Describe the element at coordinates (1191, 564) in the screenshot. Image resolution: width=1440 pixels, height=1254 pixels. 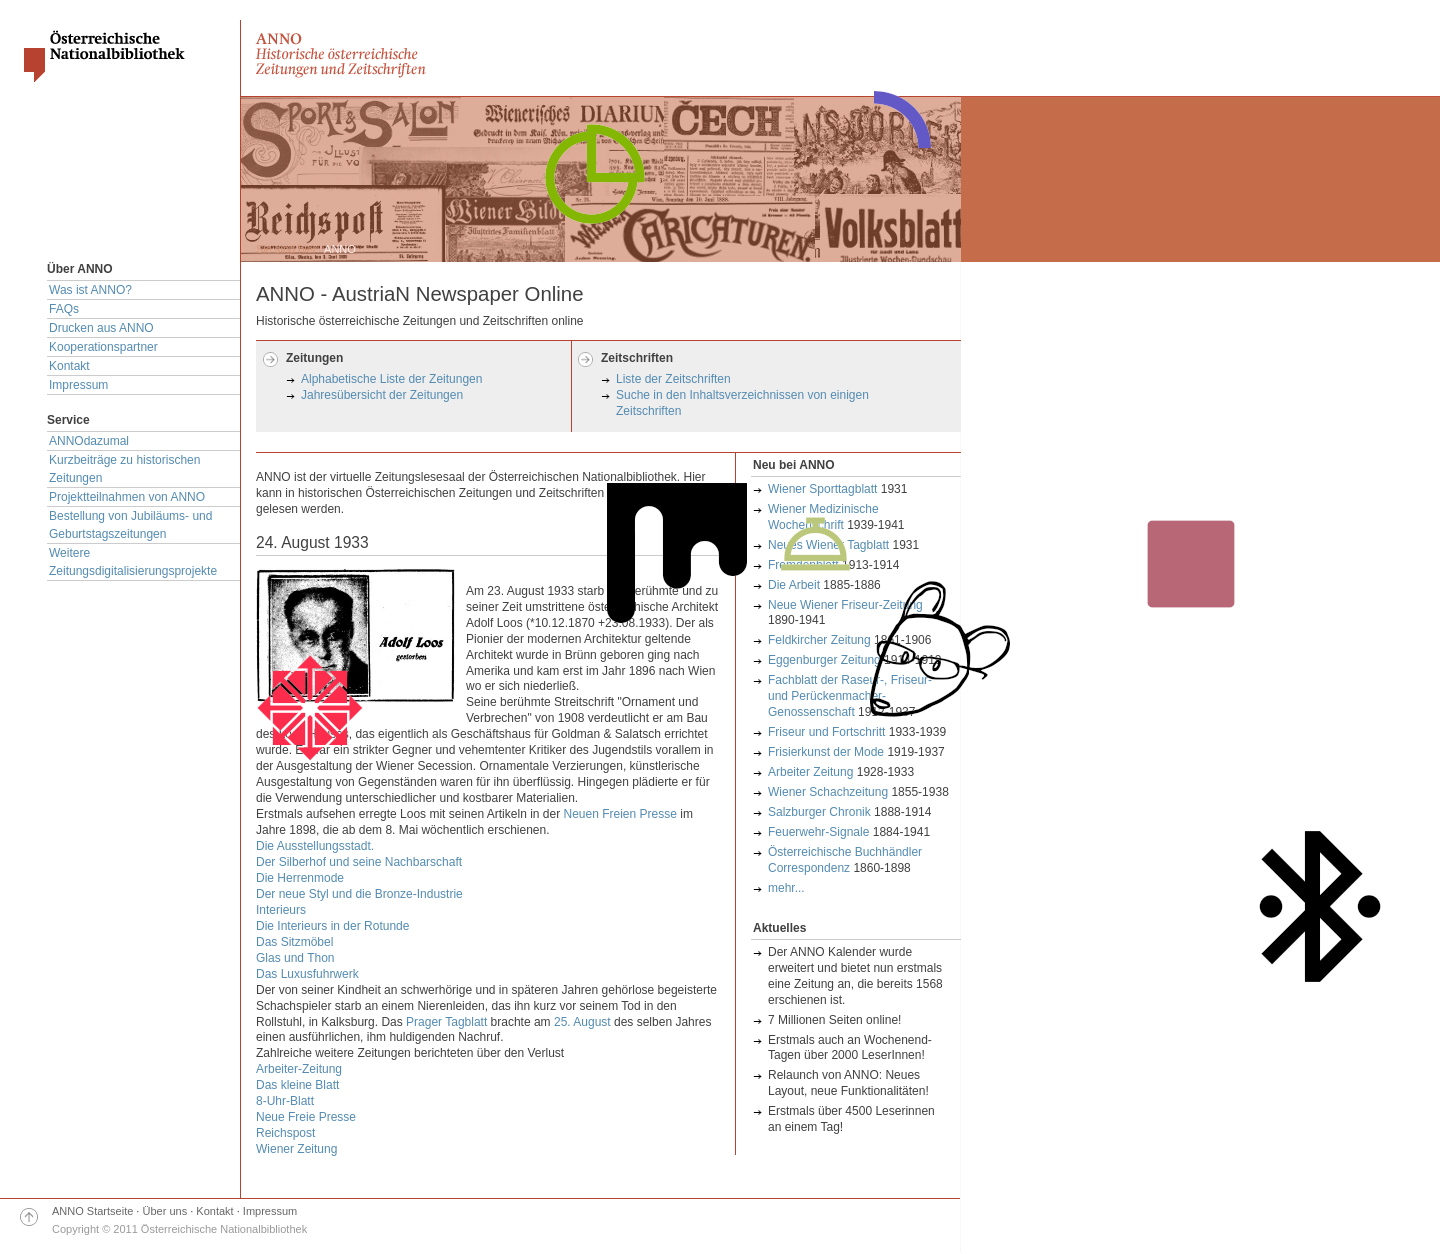
I see `stop media playback` at that location.